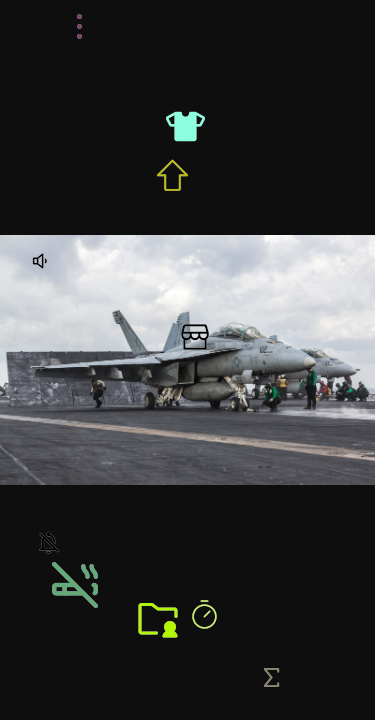  What do you see at coordinates (75, 585) in the screenshot?
I see `no smoking allowed in this area` at bounding box center [75, 585].